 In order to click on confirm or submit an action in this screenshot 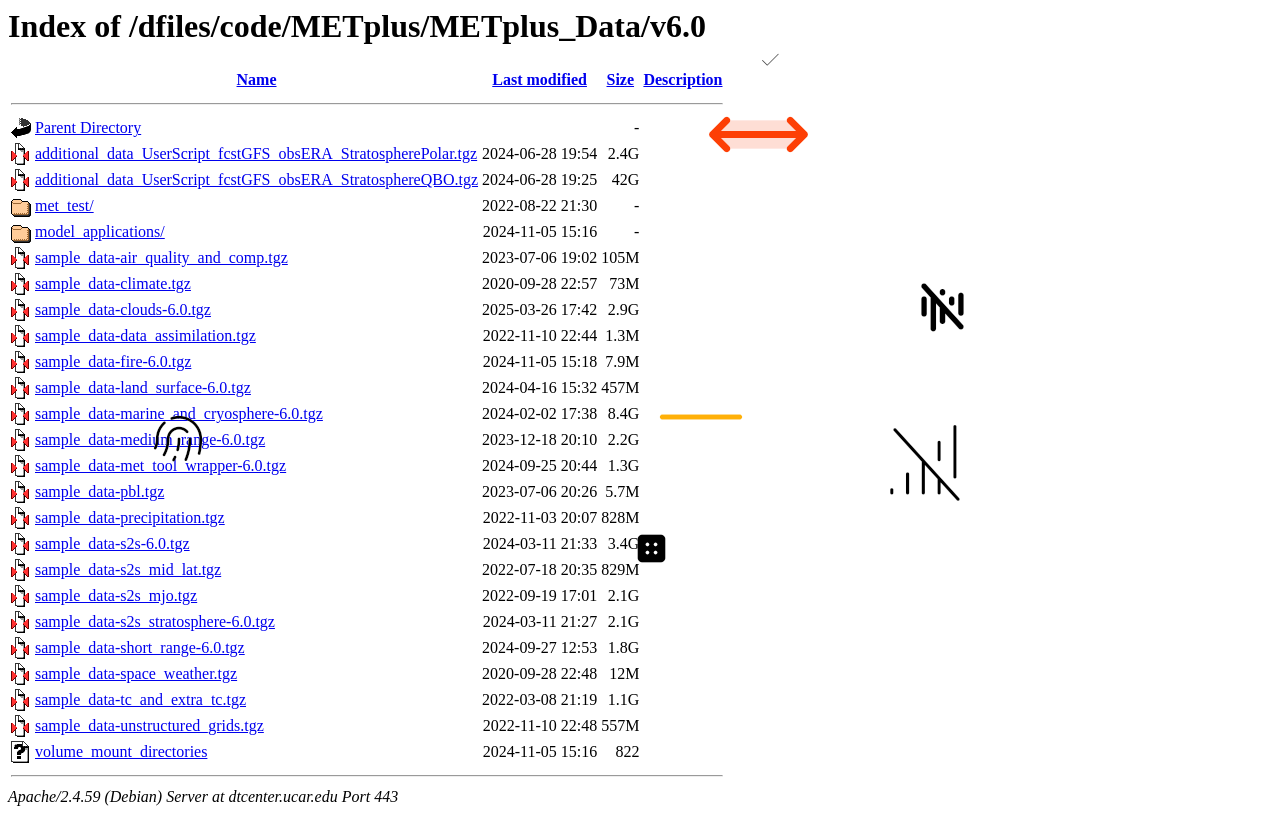, I will do `click(770, 59)`.